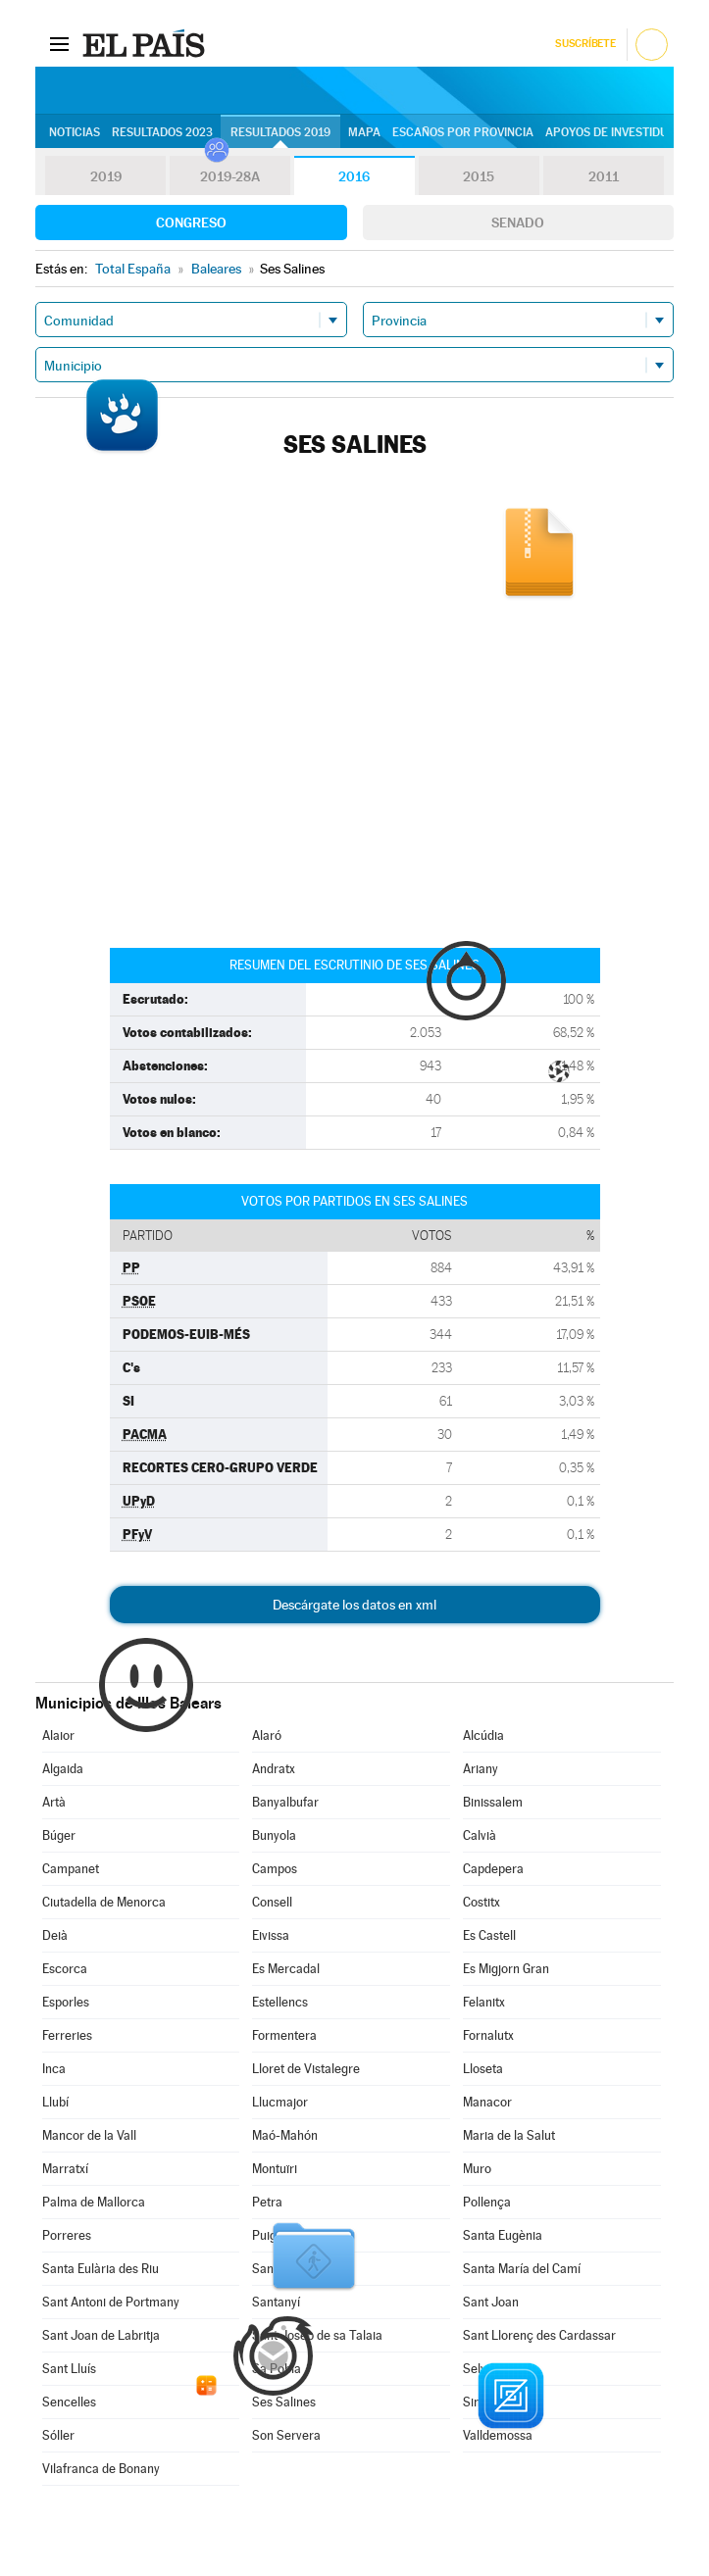 The width and height of the screenshot is (709, 2576). What do you see at coordinates (122, 415) in the screenshot?
I see `open lazarus IDE application` at bounding box center [122, 415].